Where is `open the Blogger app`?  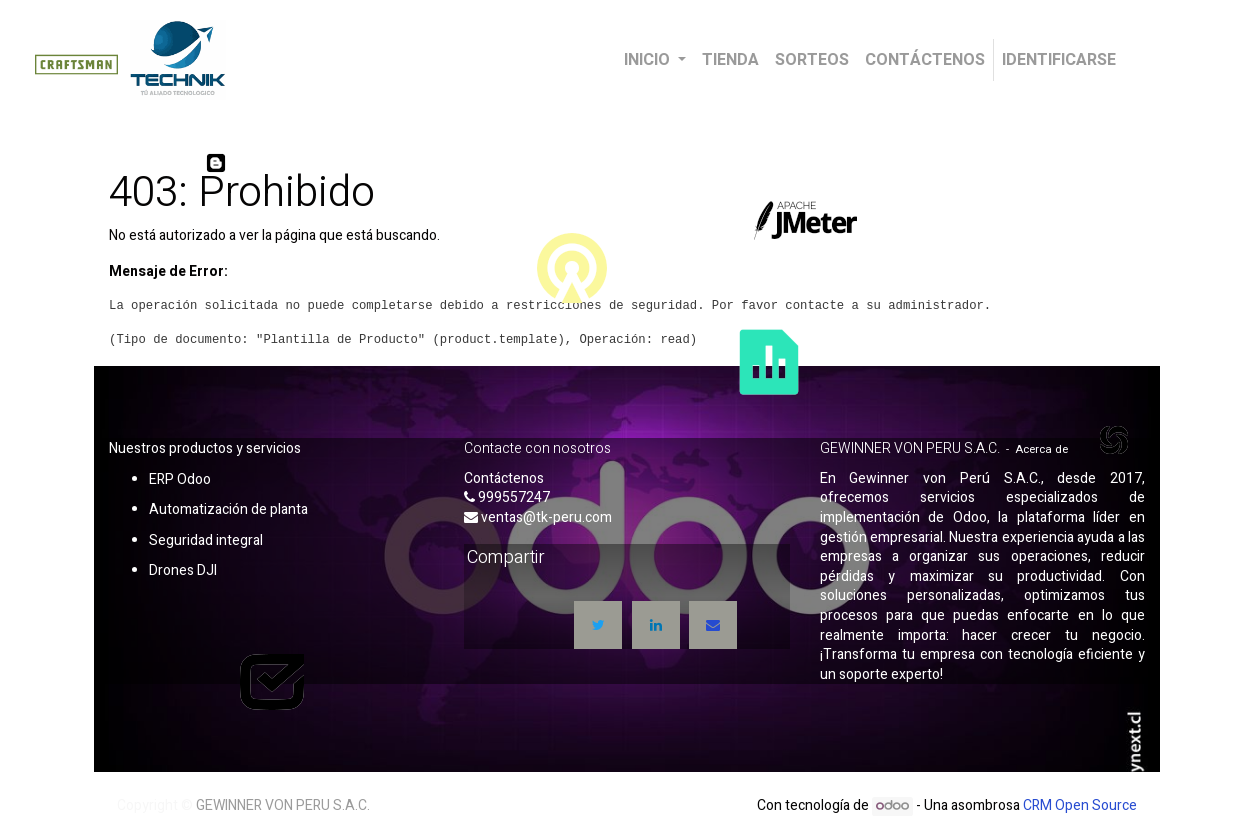 open the Blogger app is located at coordinates (216, 163).